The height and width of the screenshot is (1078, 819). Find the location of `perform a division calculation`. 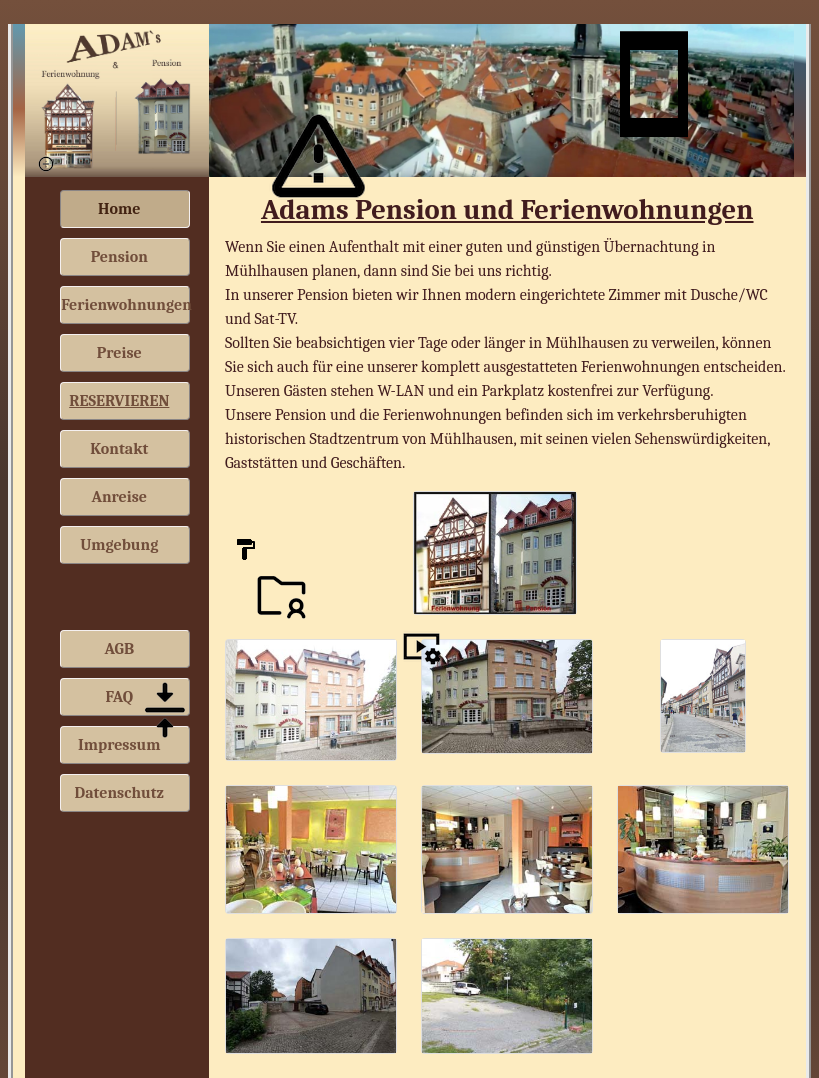

perform a division calculation is located at coordinates (46, 164).